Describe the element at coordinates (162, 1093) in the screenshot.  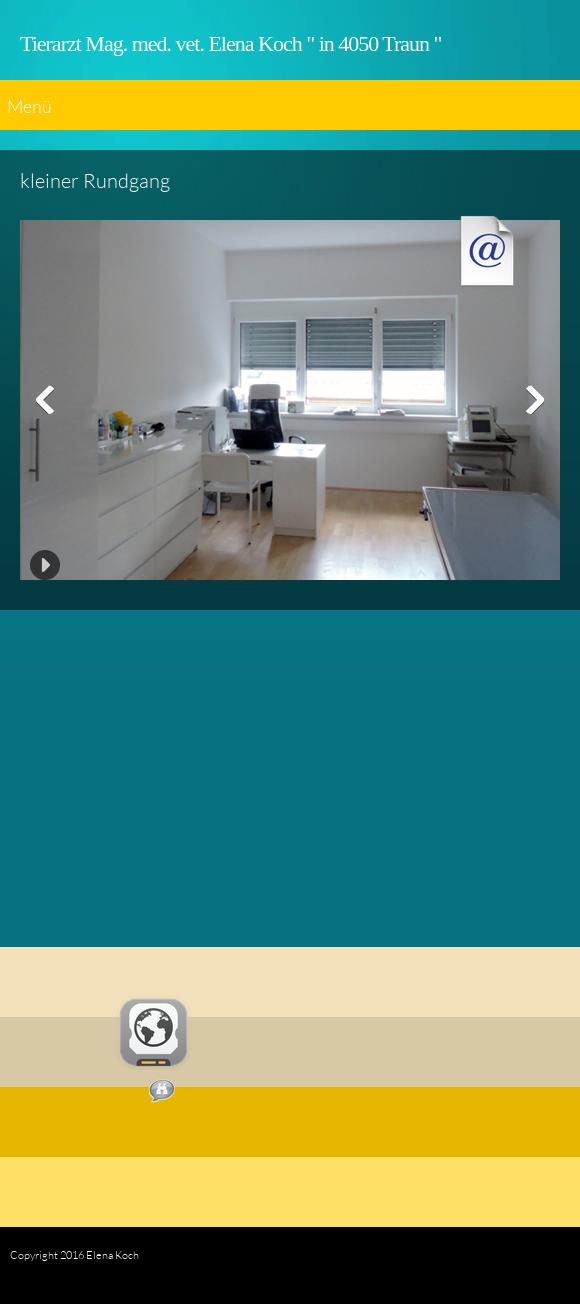
I see `receive a message from a remote desktop administrator` at that location.